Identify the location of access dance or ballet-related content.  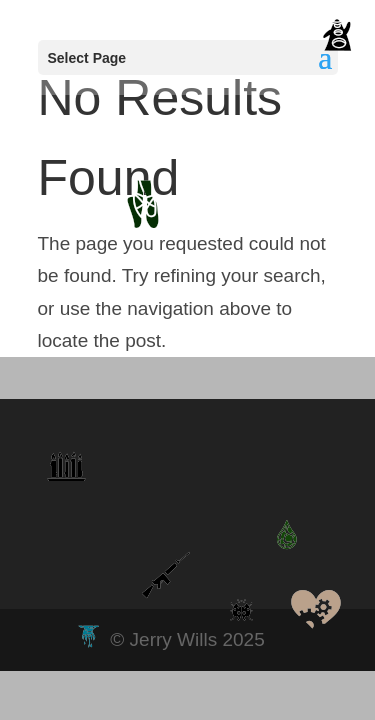
(143, 204).